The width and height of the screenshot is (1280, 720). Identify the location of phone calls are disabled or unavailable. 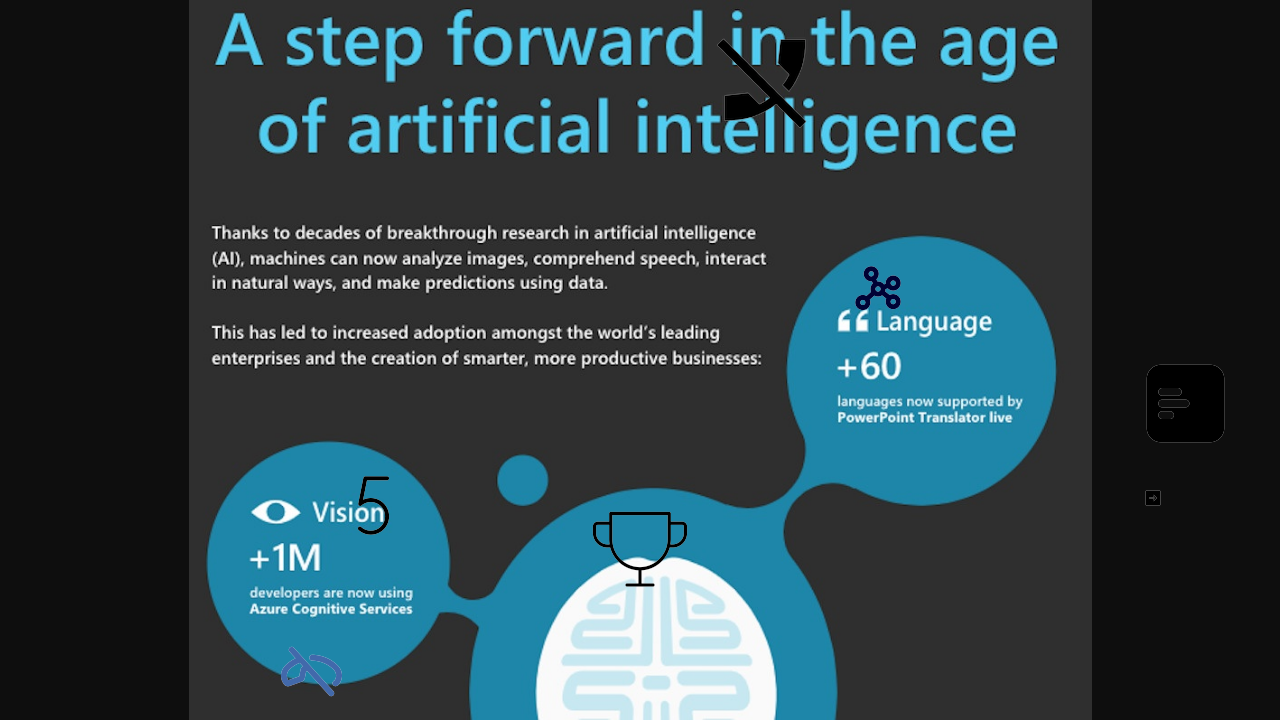
(765, 80).